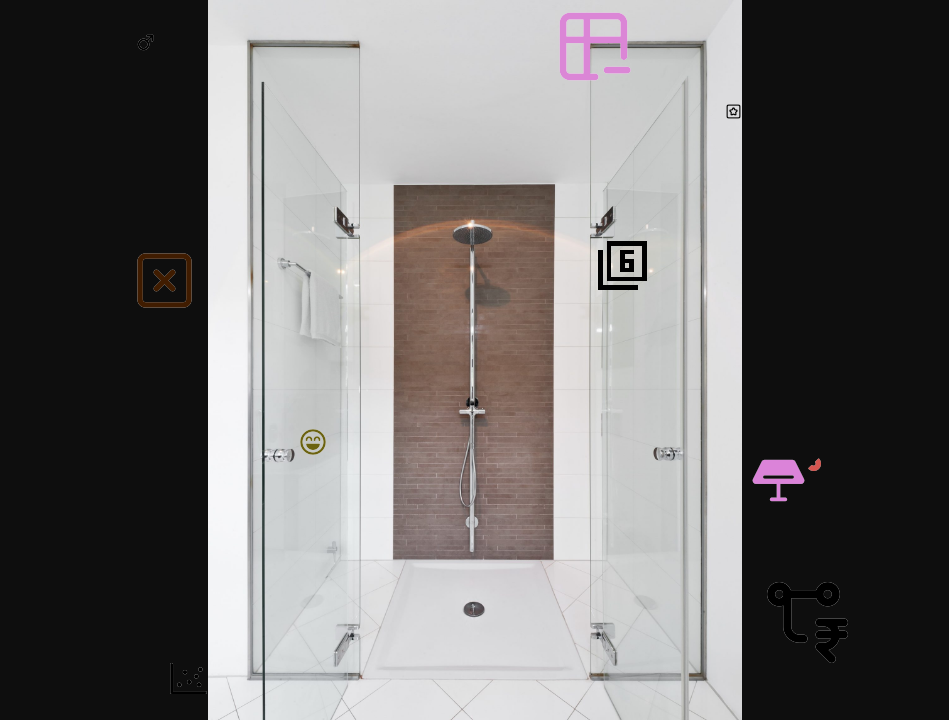  I want to click on food or fruit category icon, so click(815, 465).